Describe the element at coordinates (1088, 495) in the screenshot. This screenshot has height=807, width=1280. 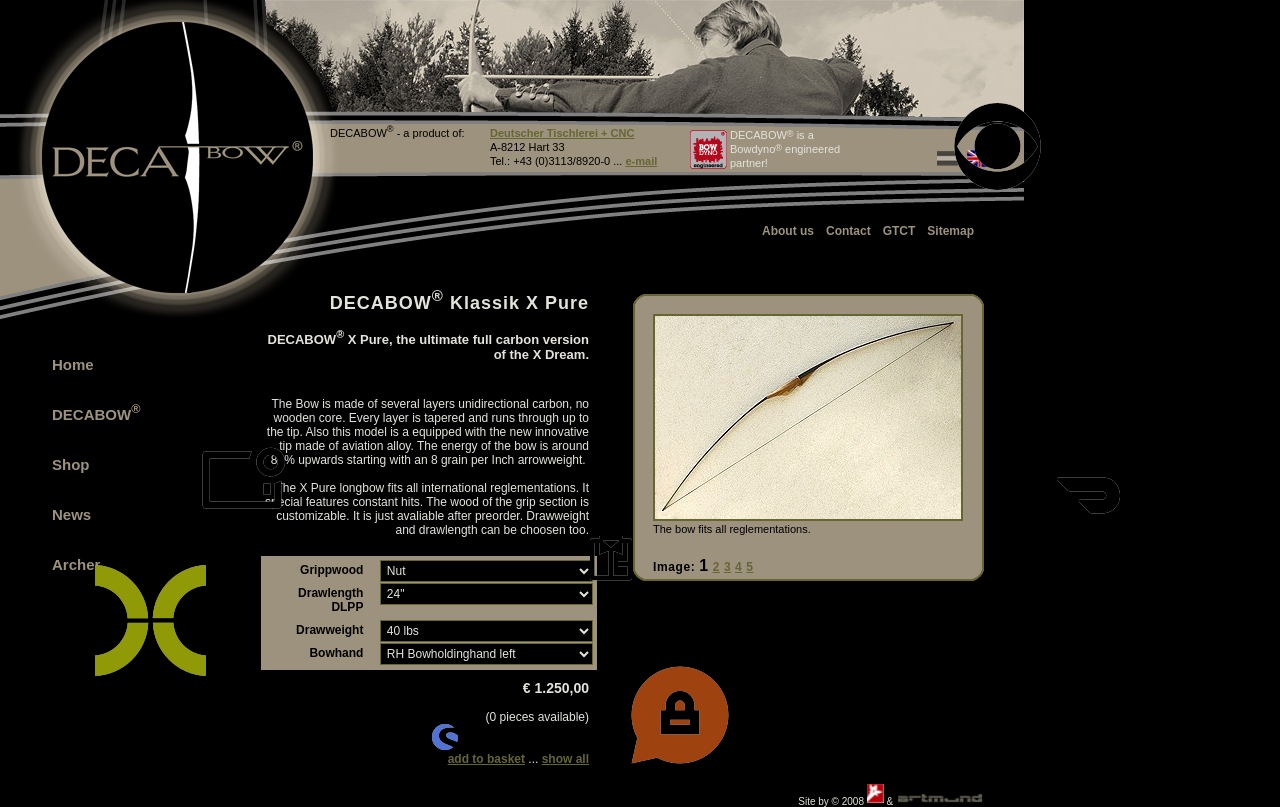
I see `open the DoorDash app` at that location.